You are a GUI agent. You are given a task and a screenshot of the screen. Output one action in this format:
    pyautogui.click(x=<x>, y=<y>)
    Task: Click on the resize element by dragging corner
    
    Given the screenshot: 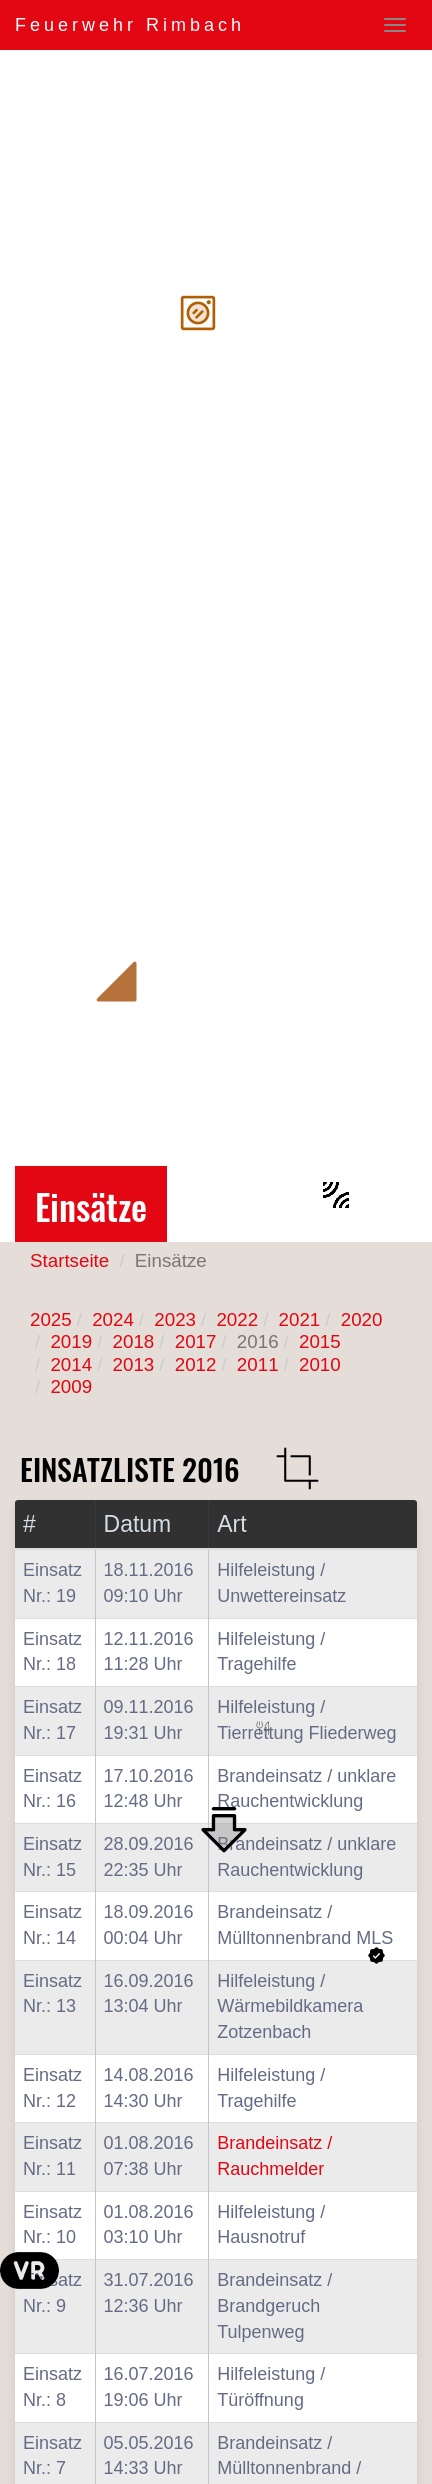 What is the action you would take?
    pyautogui.click(x=119, y=984)
    